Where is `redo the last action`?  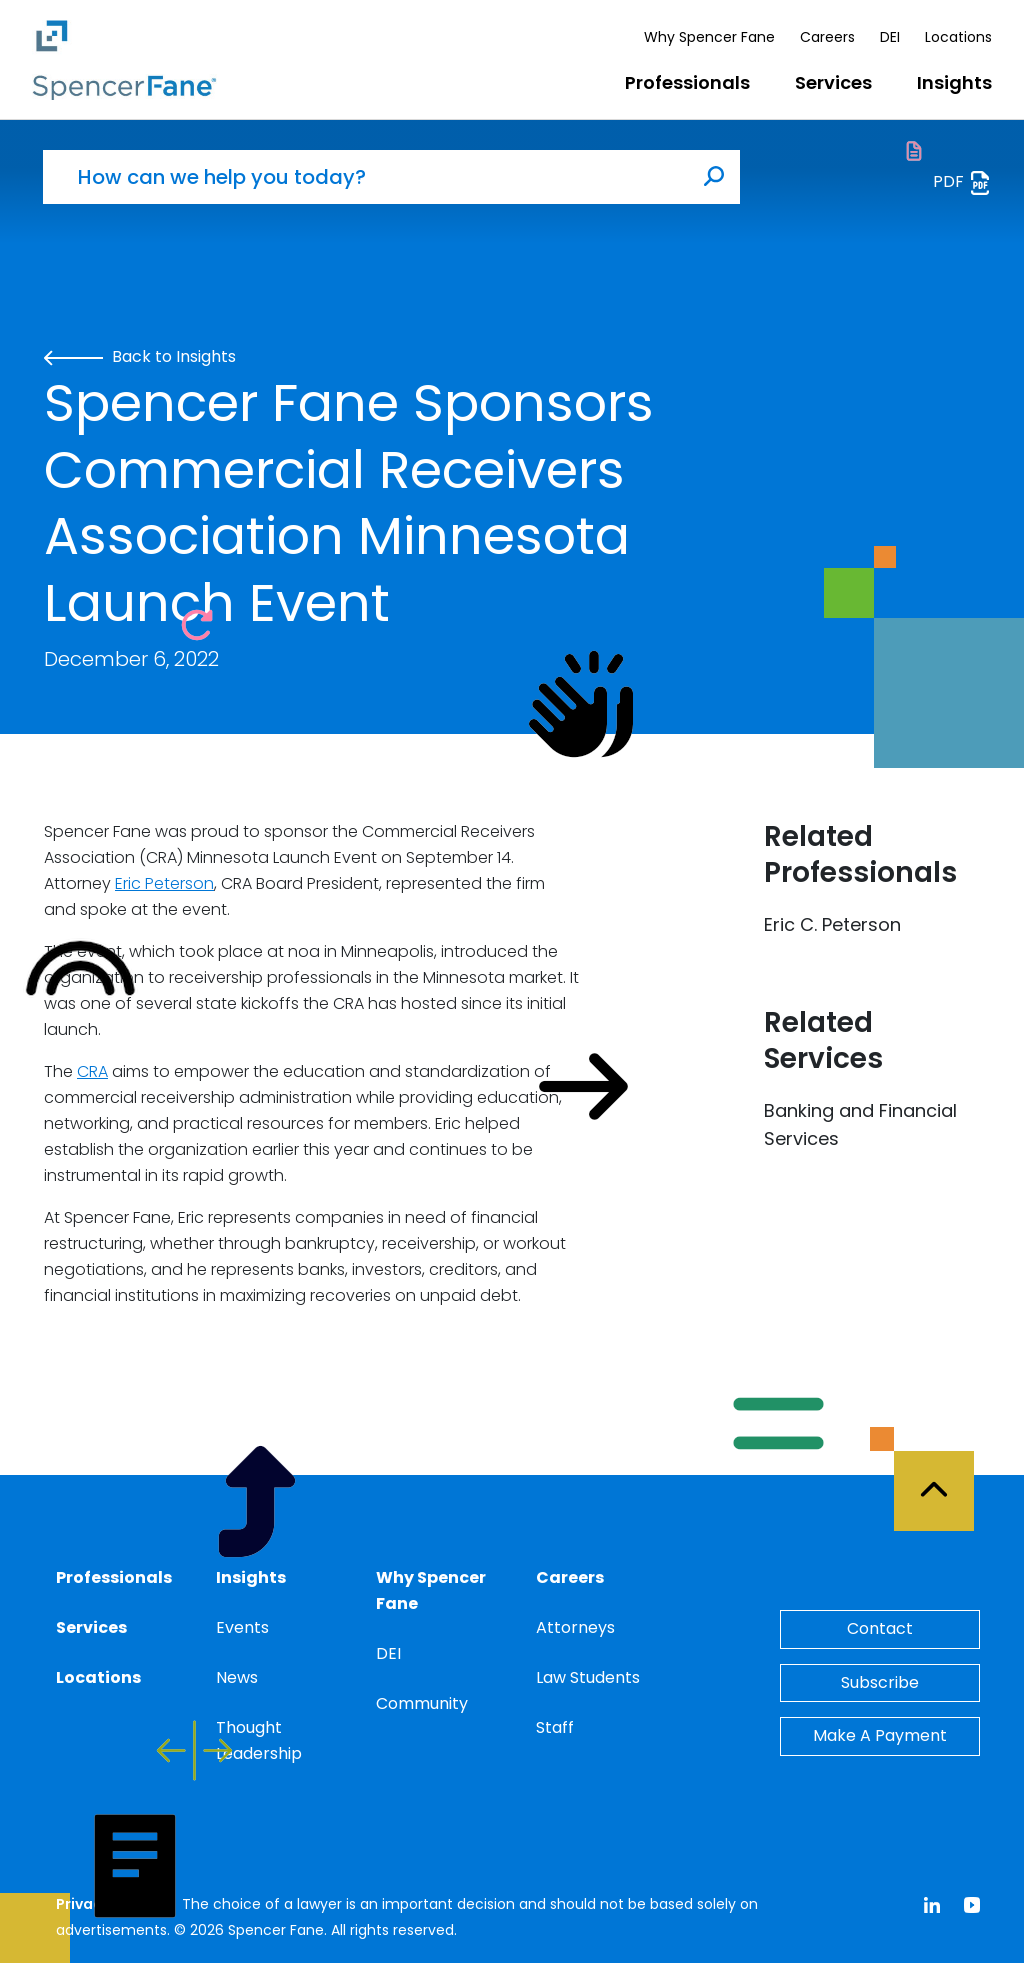
redo the last action is located at coordinates (197, 625).